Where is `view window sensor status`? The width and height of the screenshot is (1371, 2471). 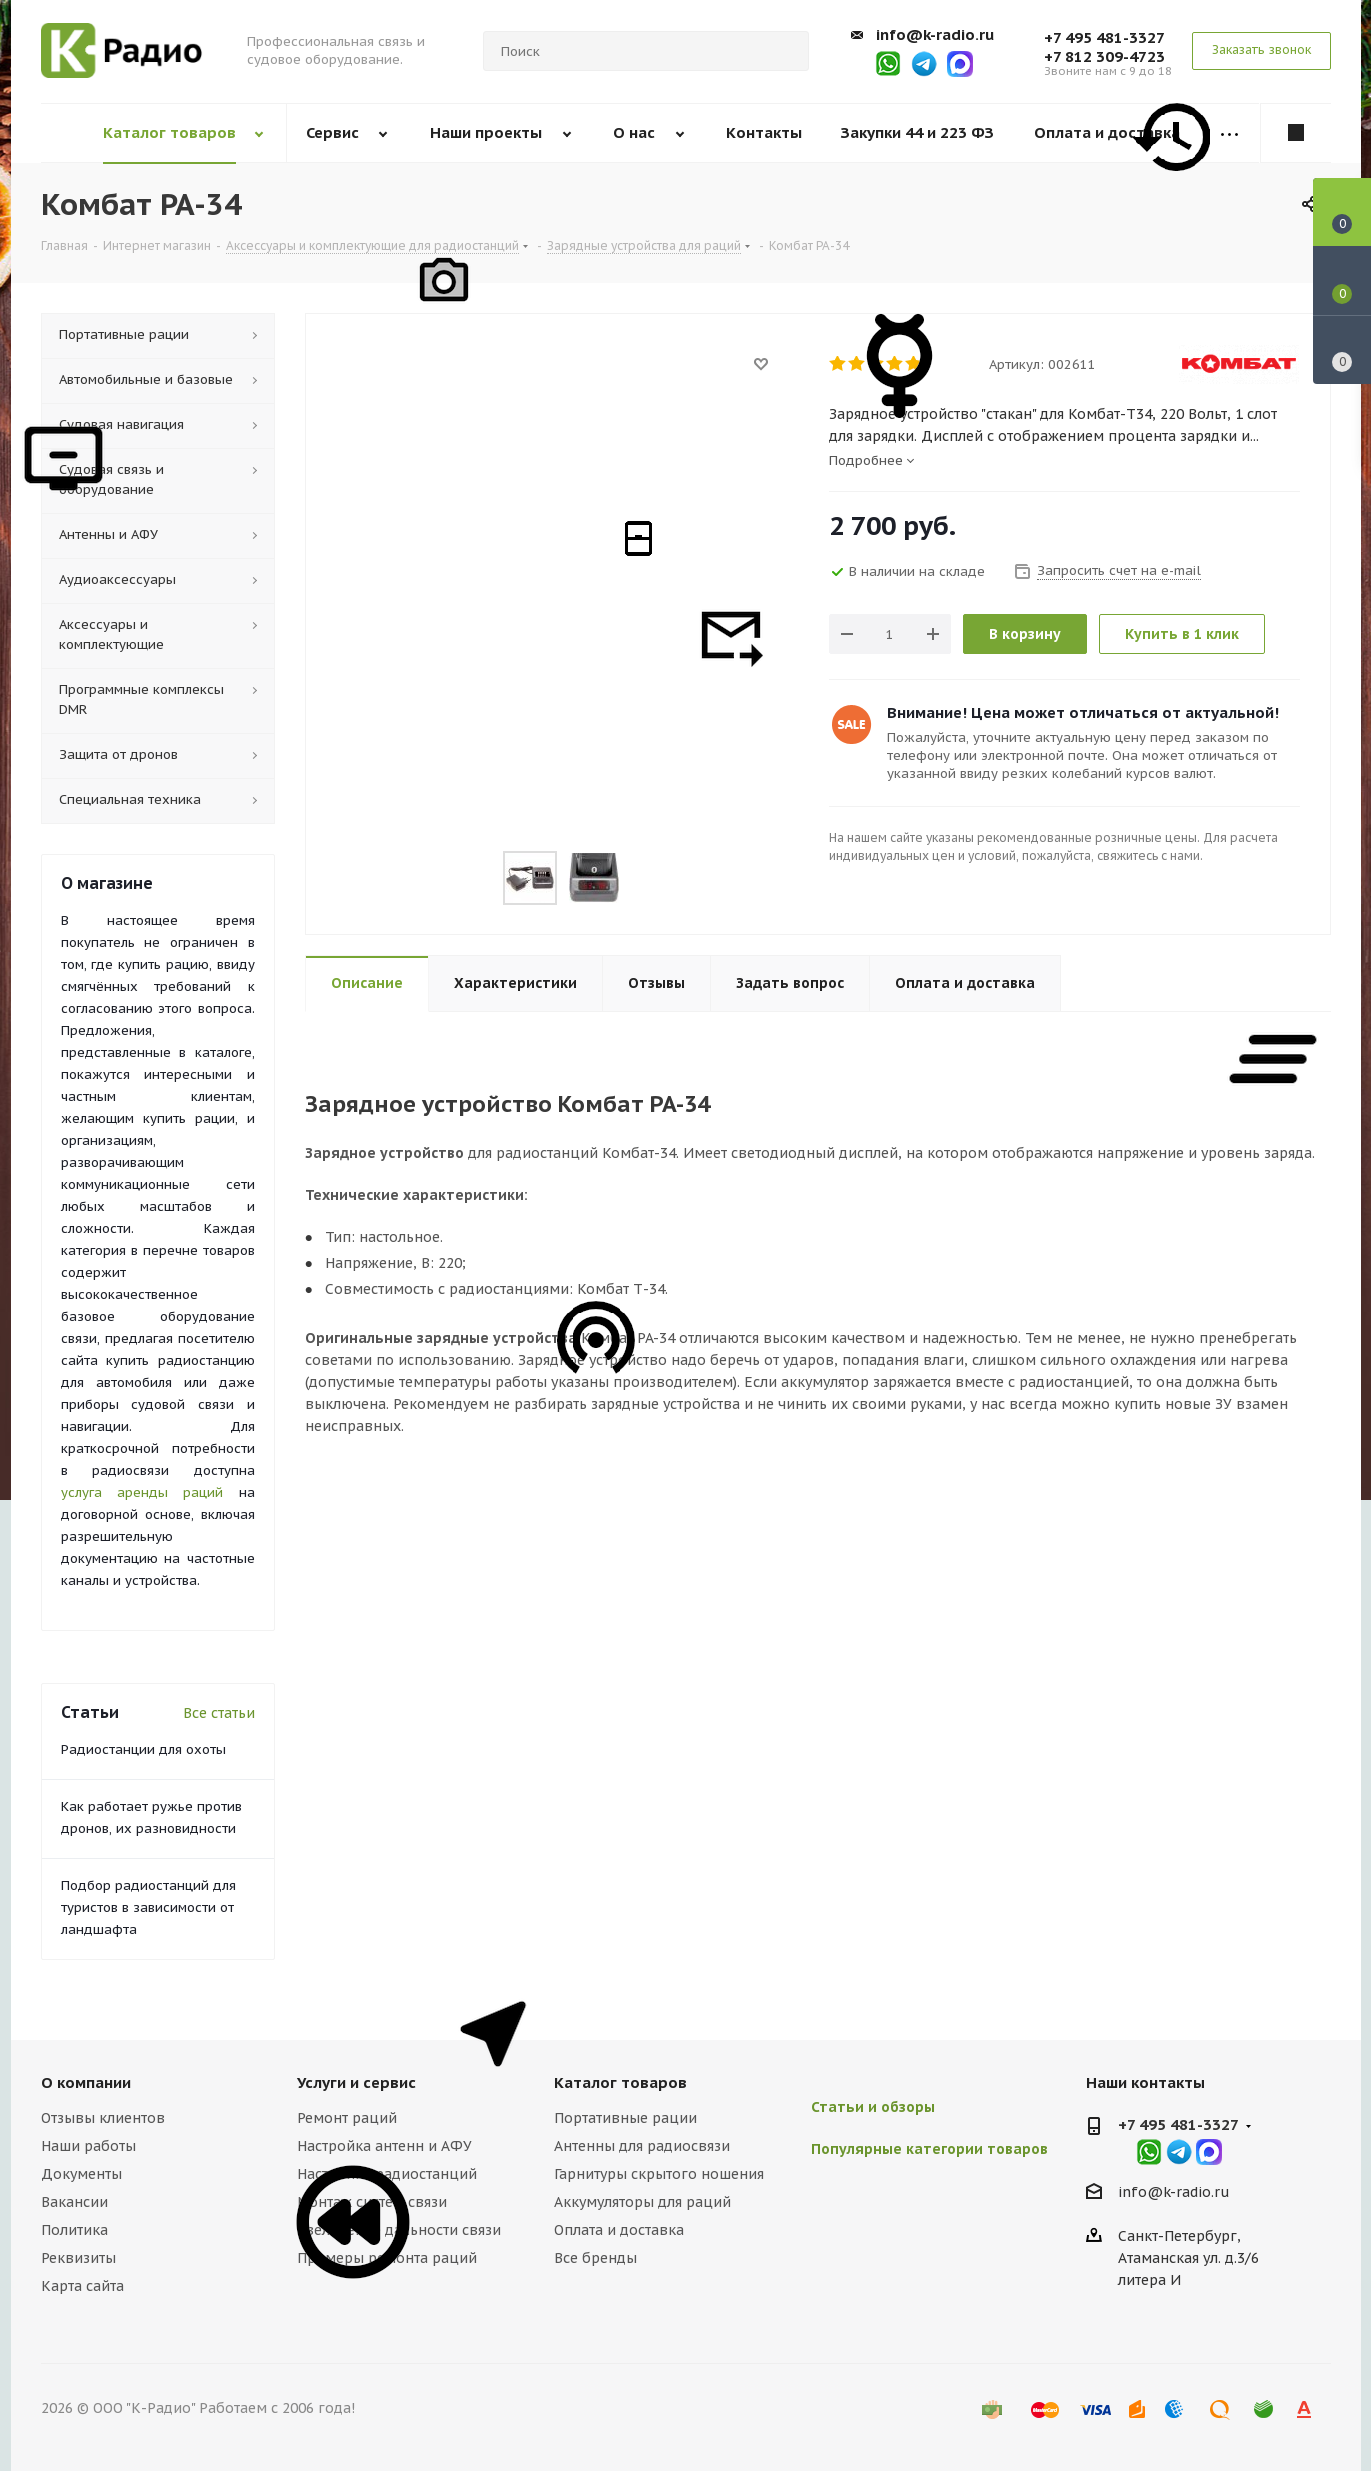
view window sensor status is located at coordinates (638, 538).